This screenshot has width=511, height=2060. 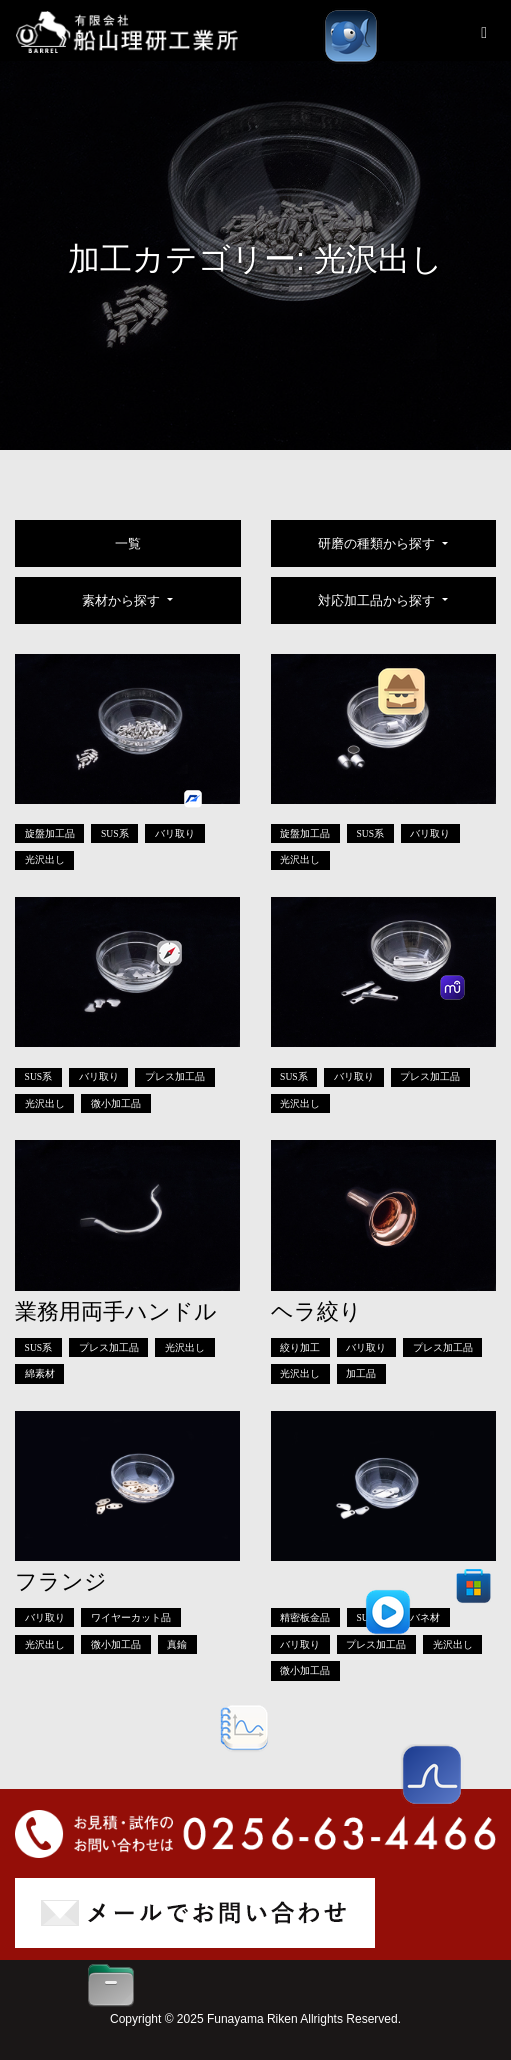 What do you see at coordinates (351, 36) in the screenshot?
I see `open bluefish text editor` at bounding box center [351, 36].